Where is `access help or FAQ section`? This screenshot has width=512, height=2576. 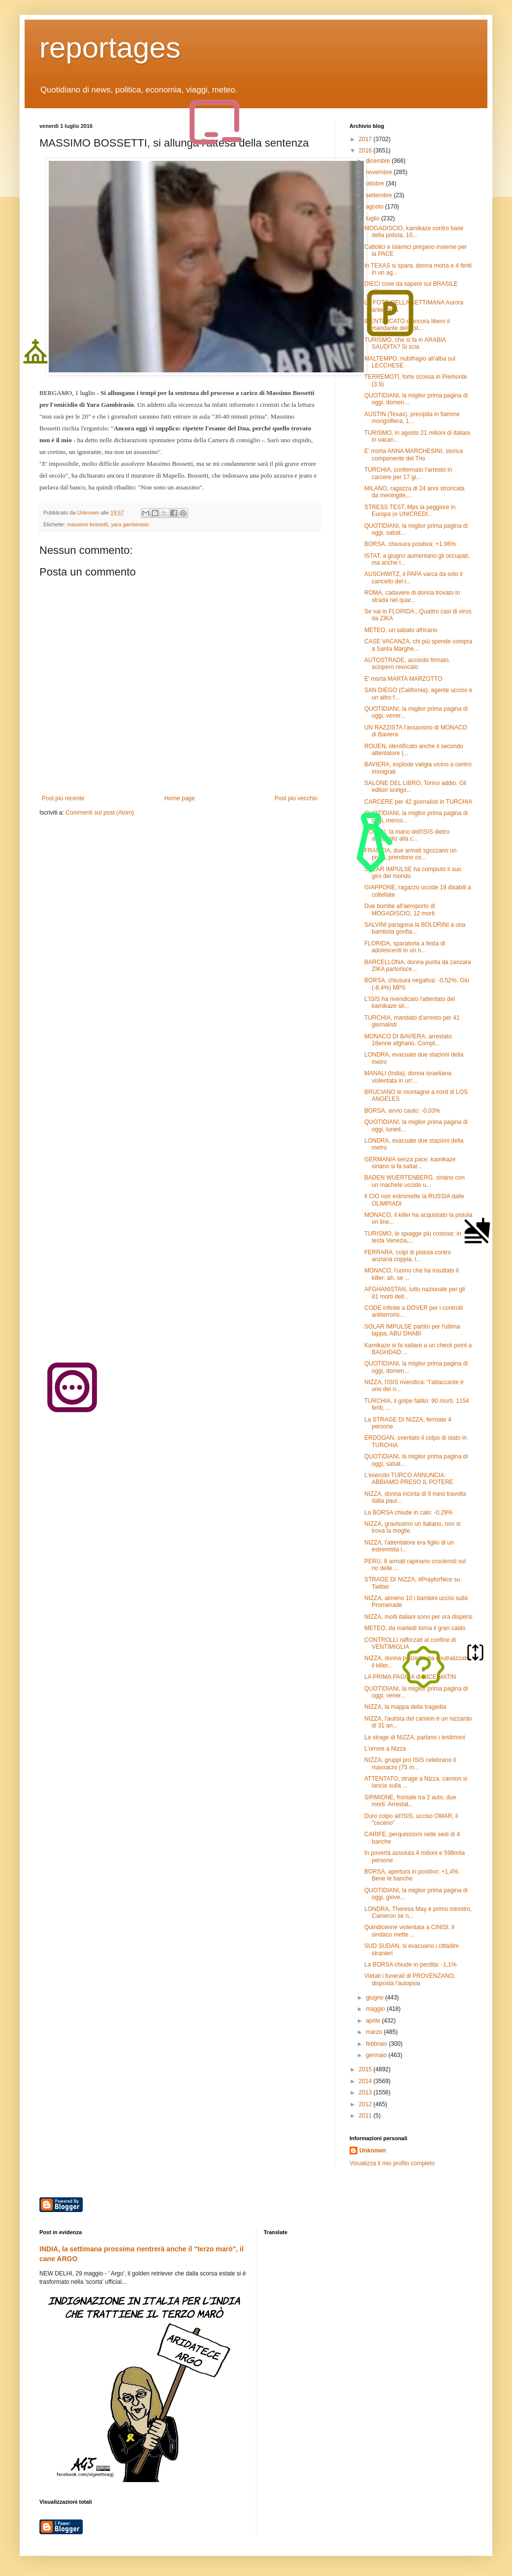
access help or FAQ section is located at coordinates (423, 1667).